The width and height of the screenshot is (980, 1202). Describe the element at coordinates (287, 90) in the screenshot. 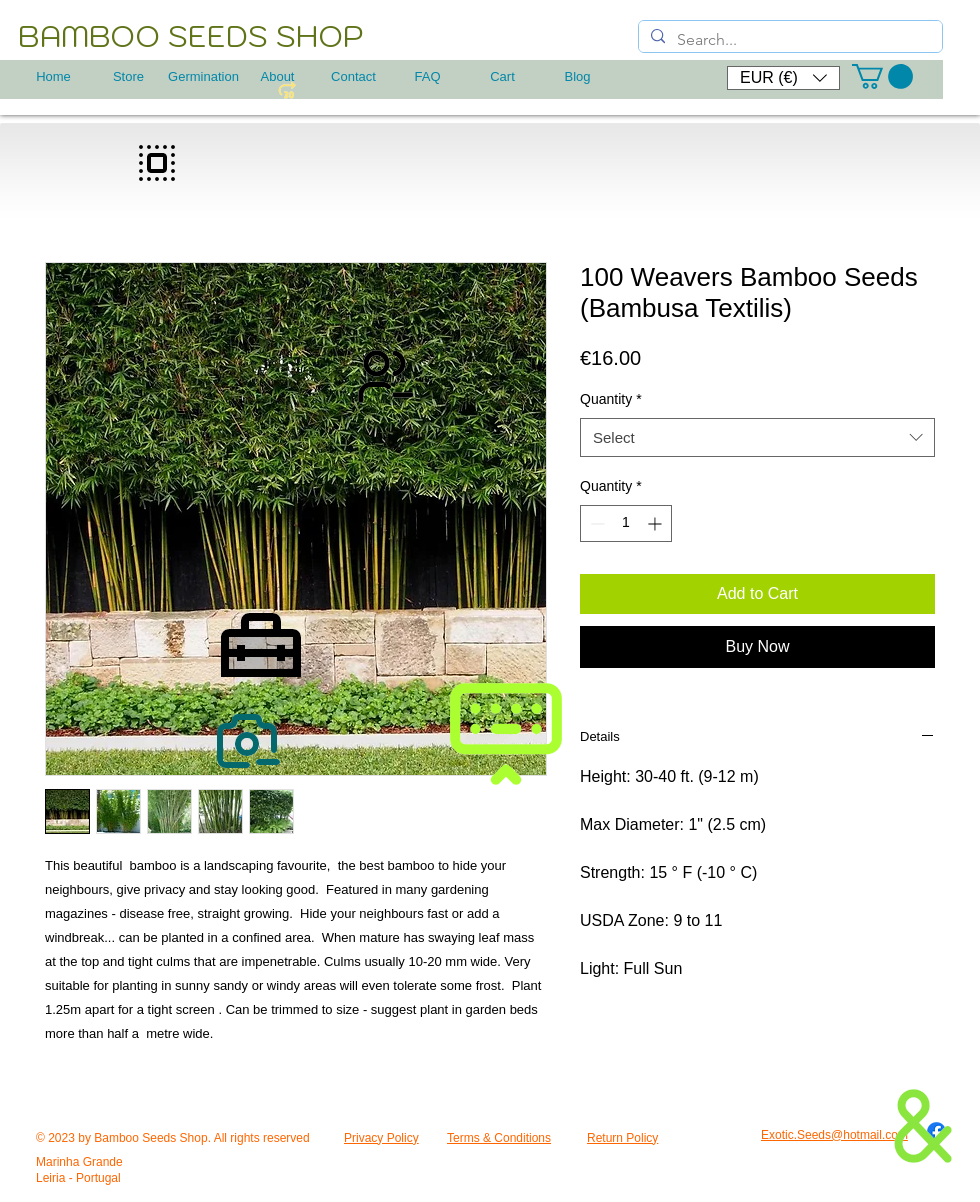

I see `skip forward 30 seconds` at that location.